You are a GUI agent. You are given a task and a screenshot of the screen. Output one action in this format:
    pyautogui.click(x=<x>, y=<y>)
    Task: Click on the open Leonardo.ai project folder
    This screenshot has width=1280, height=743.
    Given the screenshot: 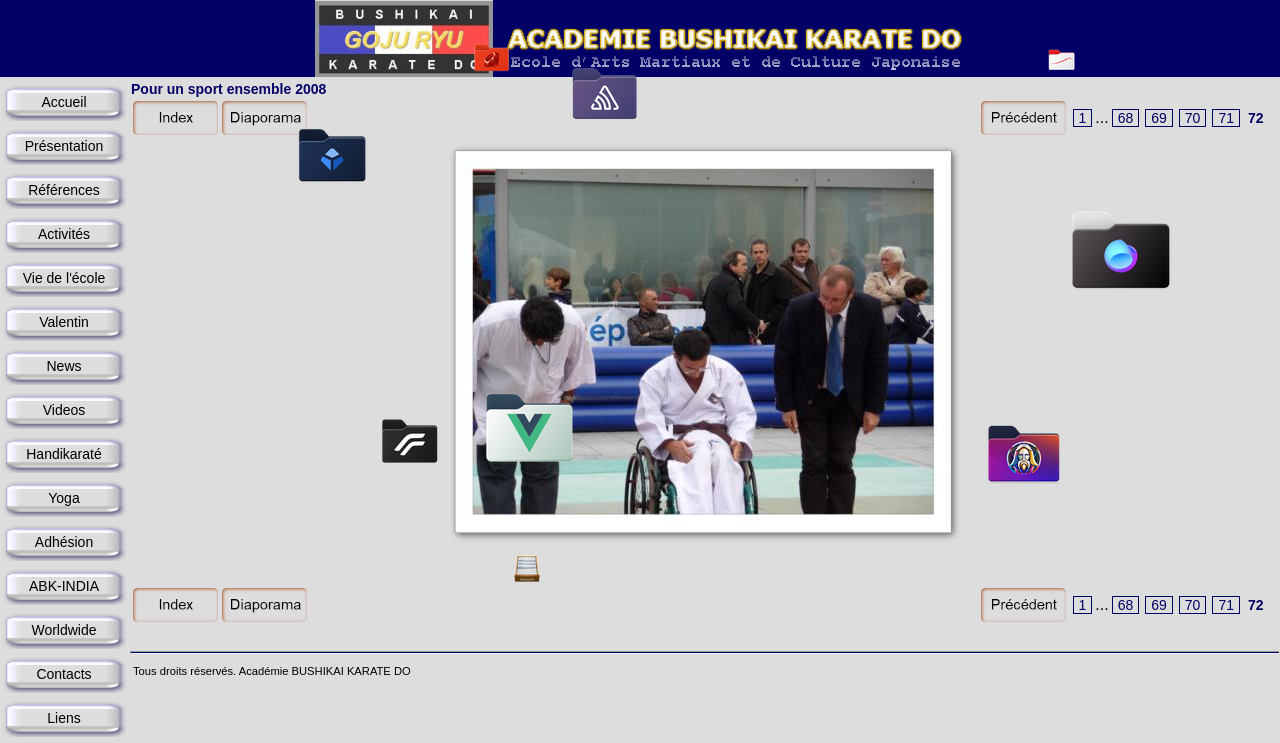 What is the action you would take?
    pyautogui.click(x=1023, y=455)
    